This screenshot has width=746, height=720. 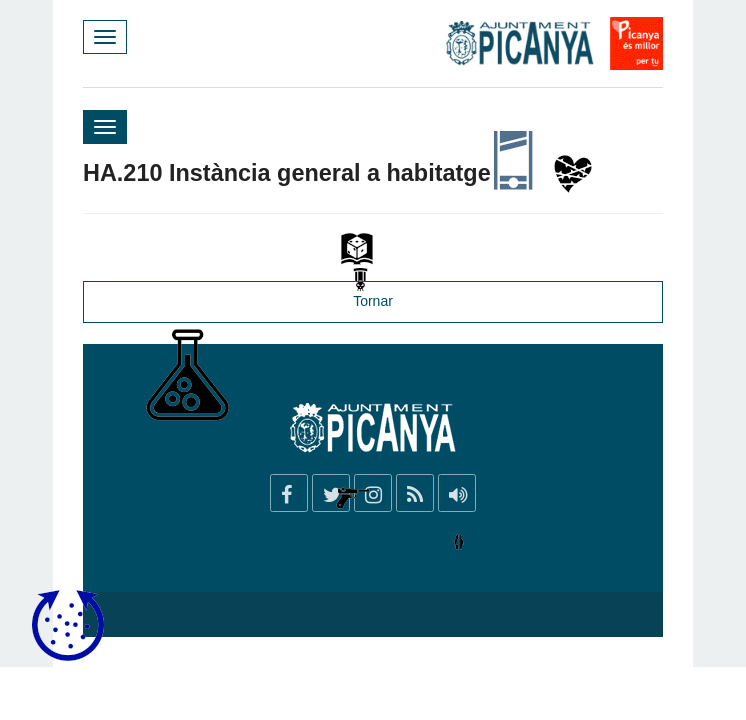 I want to click on view game rules and instructions, so click(x=357, y=249).